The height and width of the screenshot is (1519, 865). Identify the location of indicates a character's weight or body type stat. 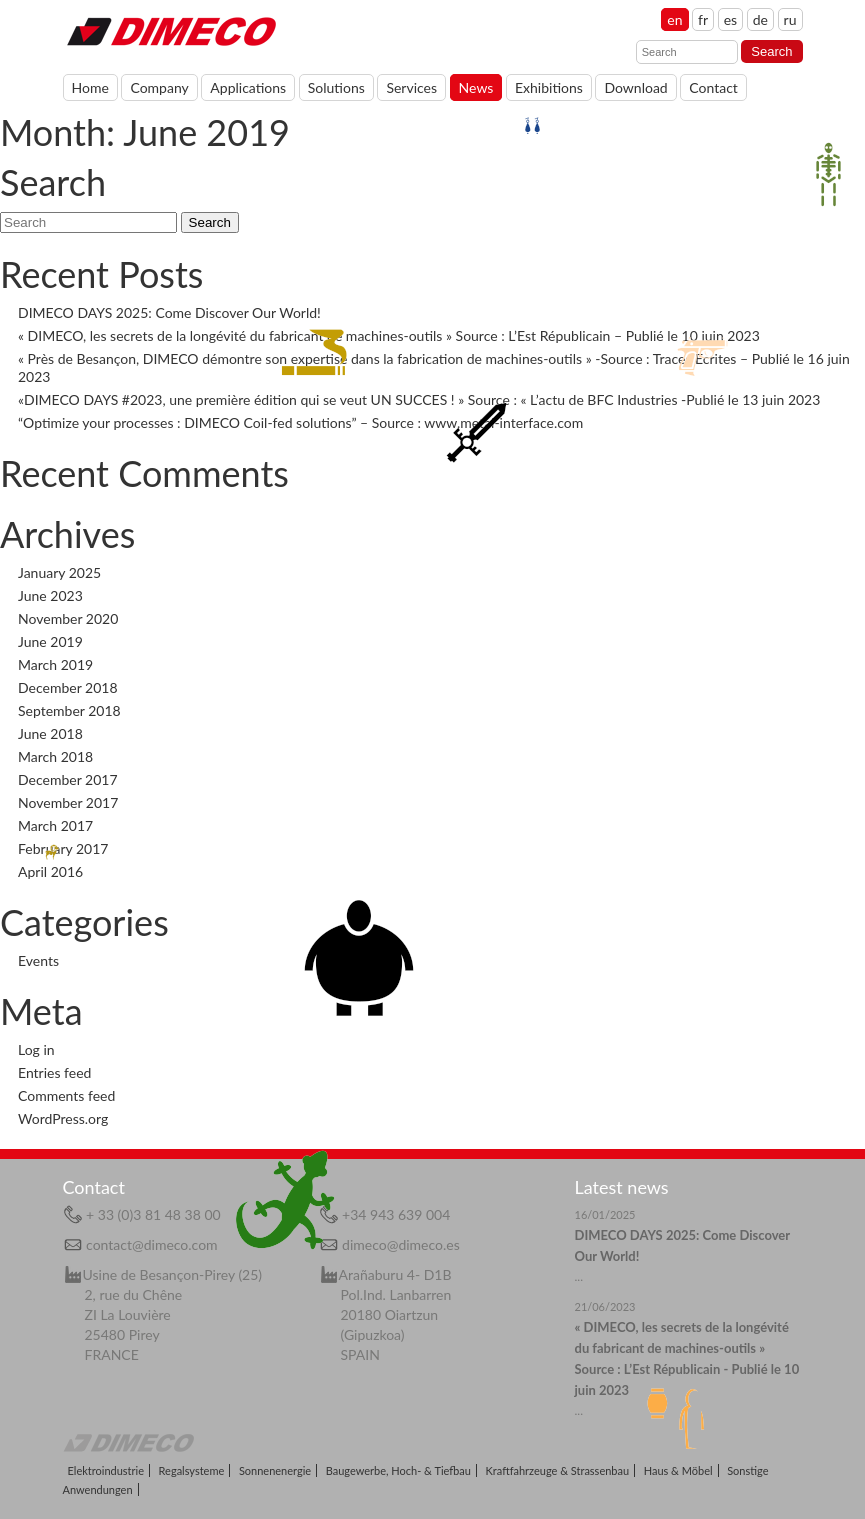
(359, 958).